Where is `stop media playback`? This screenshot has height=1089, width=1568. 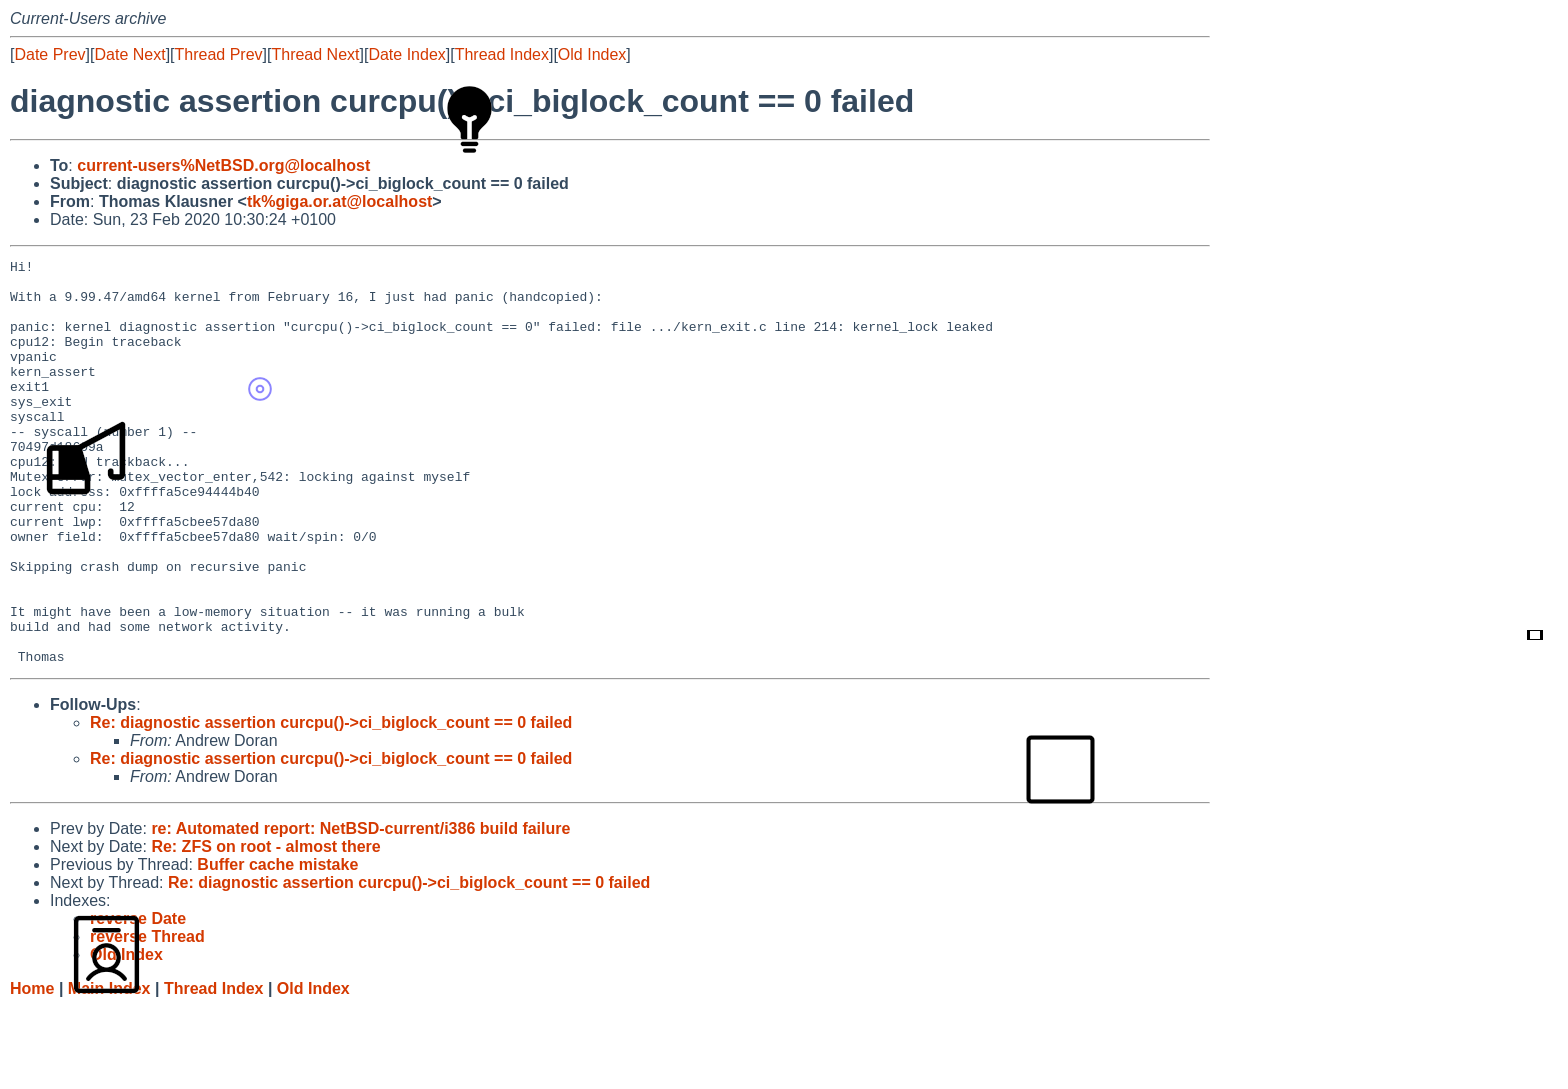 stop media playback is located at coordinates (1060, 769).